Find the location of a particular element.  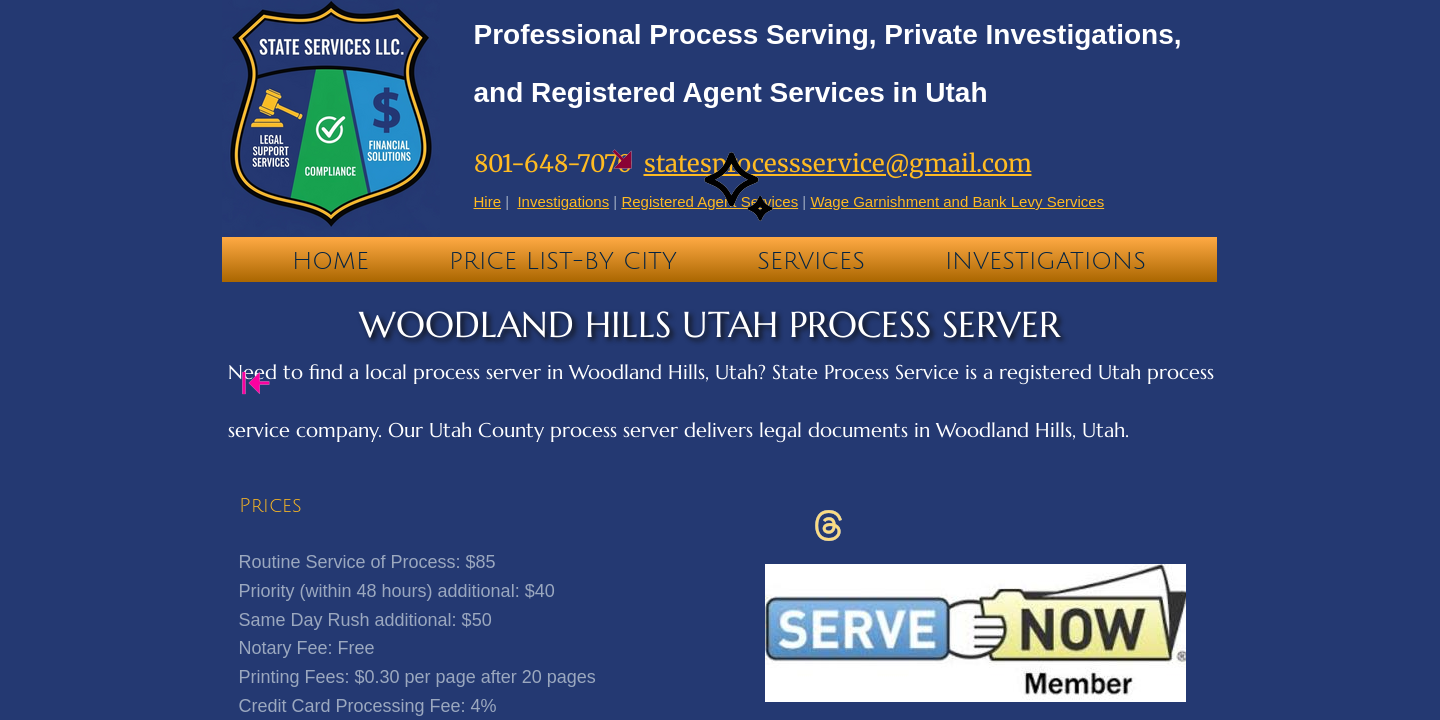

open Google Bard AI assistant is located at coordinates (738, 186).